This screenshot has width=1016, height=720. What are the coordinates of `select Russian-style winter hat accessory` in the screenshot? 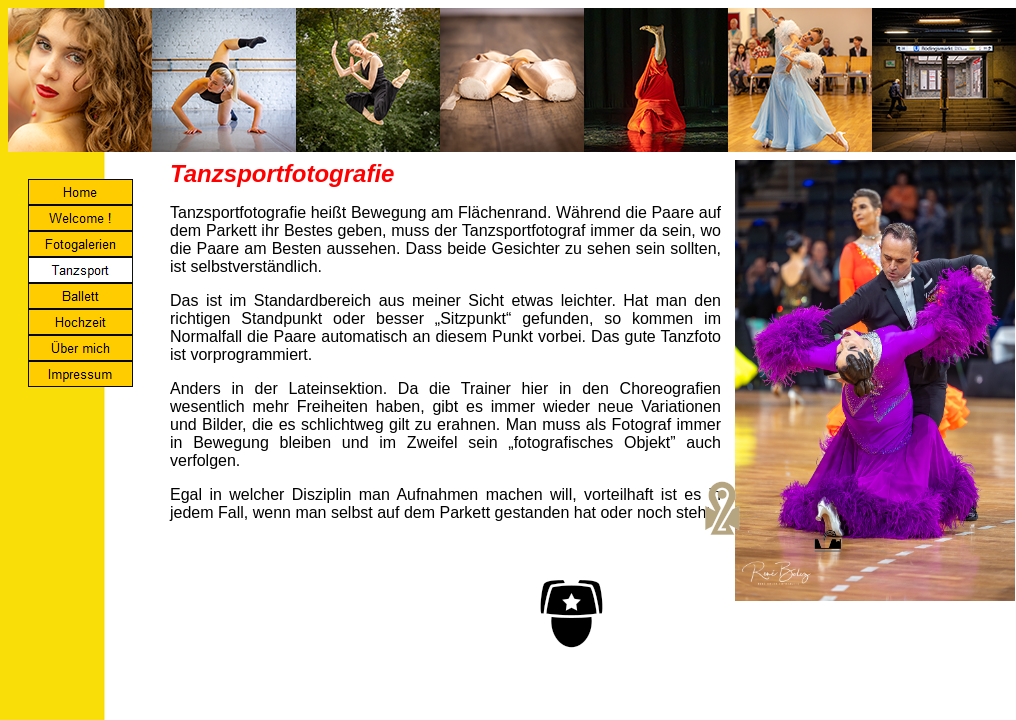 It's located at (571, 612).